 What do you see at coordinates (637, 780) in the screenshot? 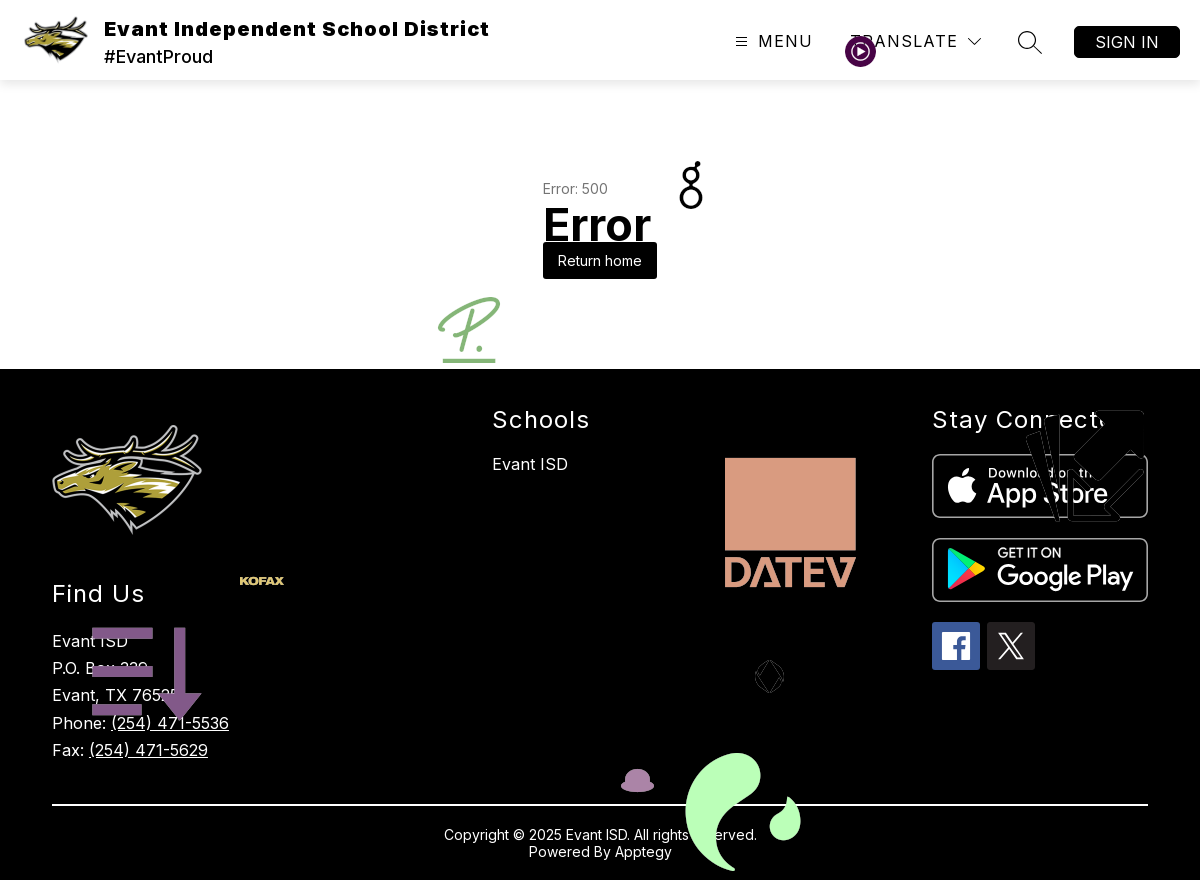
I see `open Alfred app` at bounding box center [637, 780].